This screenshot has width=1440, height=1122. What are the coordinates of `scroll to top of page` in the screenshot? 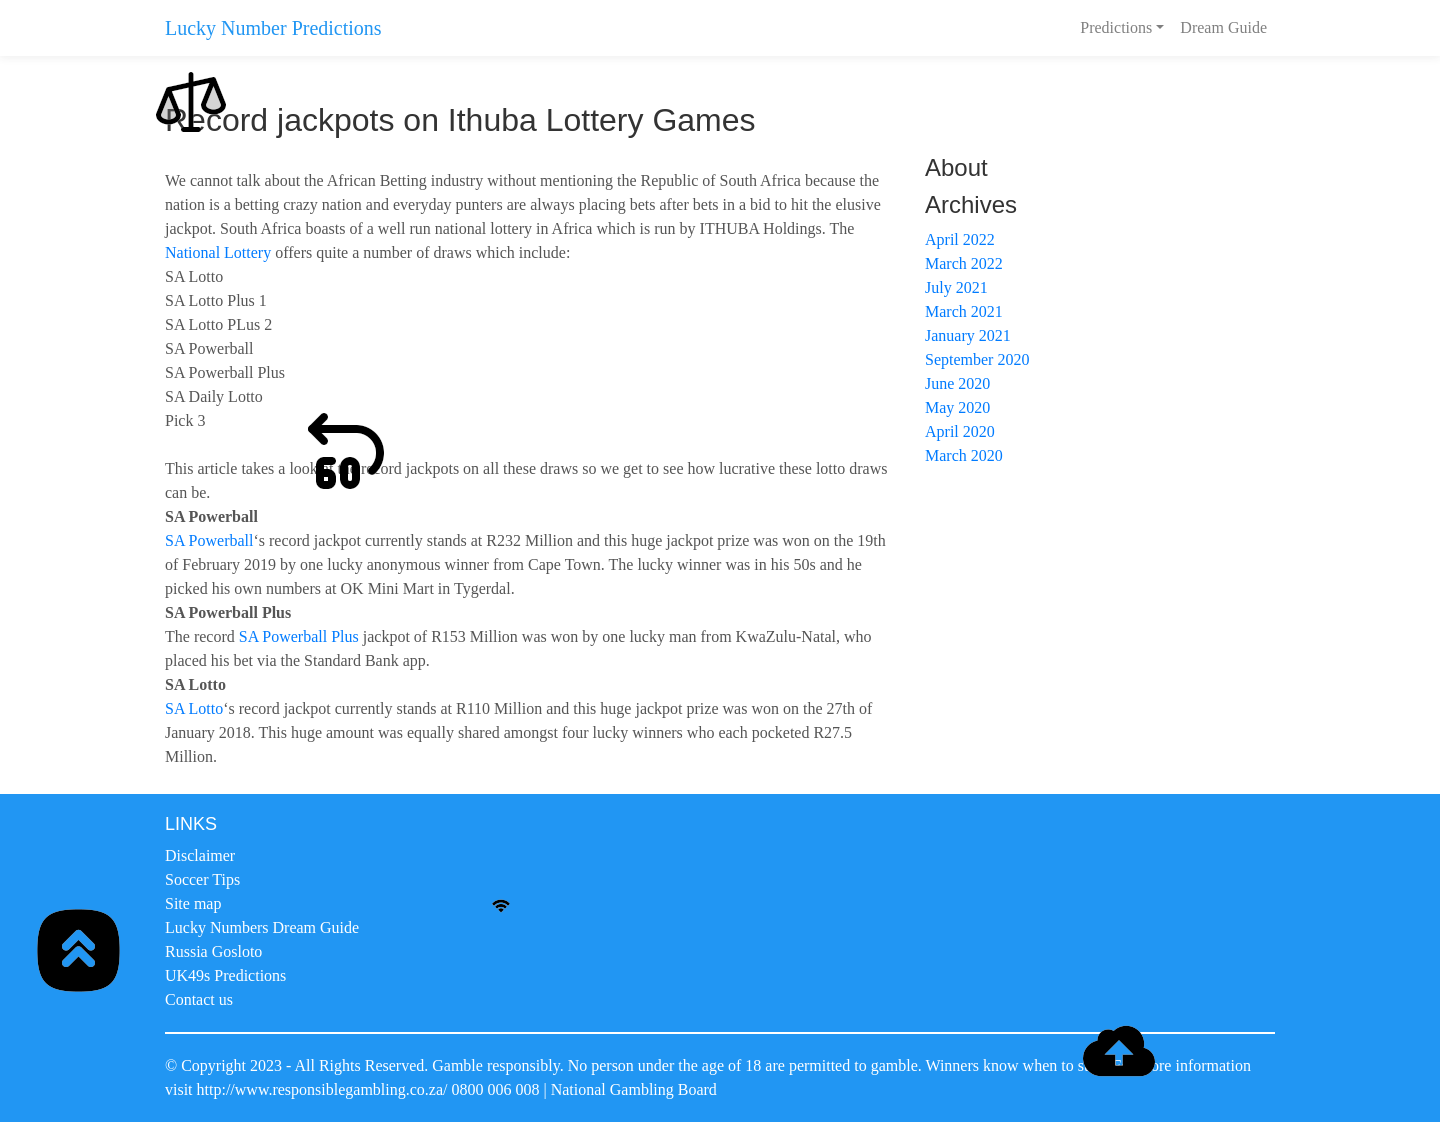 It's located at (78, 950).